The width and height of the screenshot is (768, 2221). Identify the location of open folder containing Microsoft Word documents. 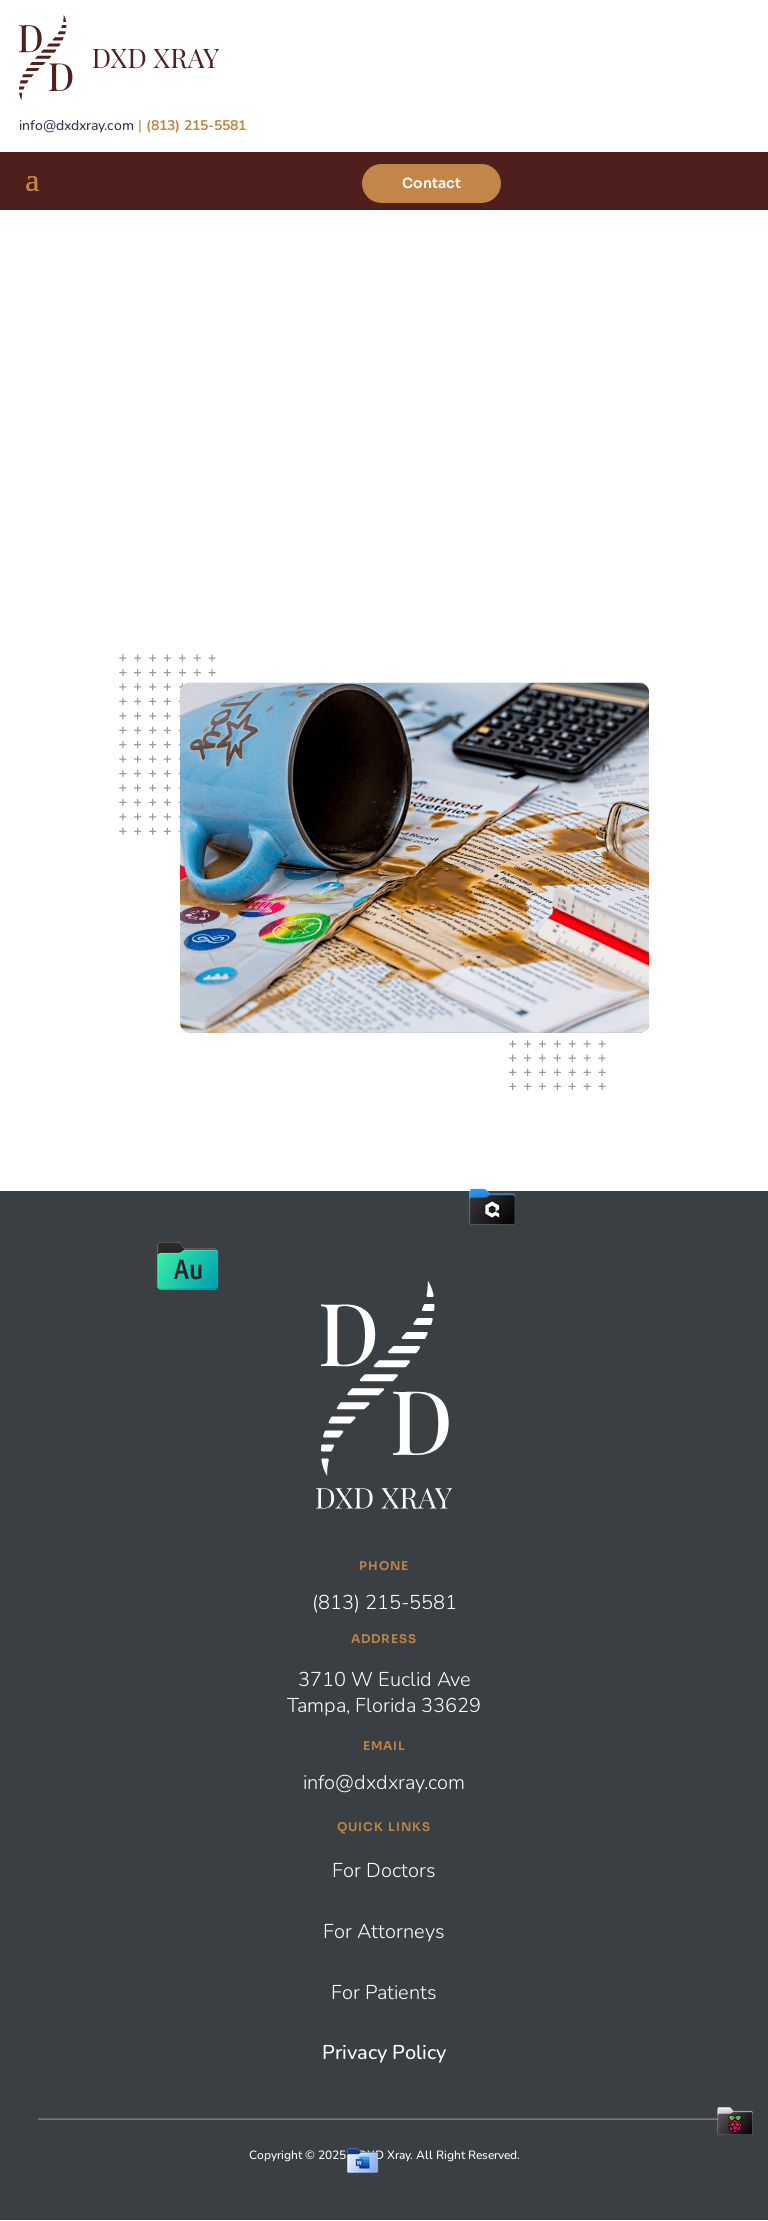
(362, 2161).